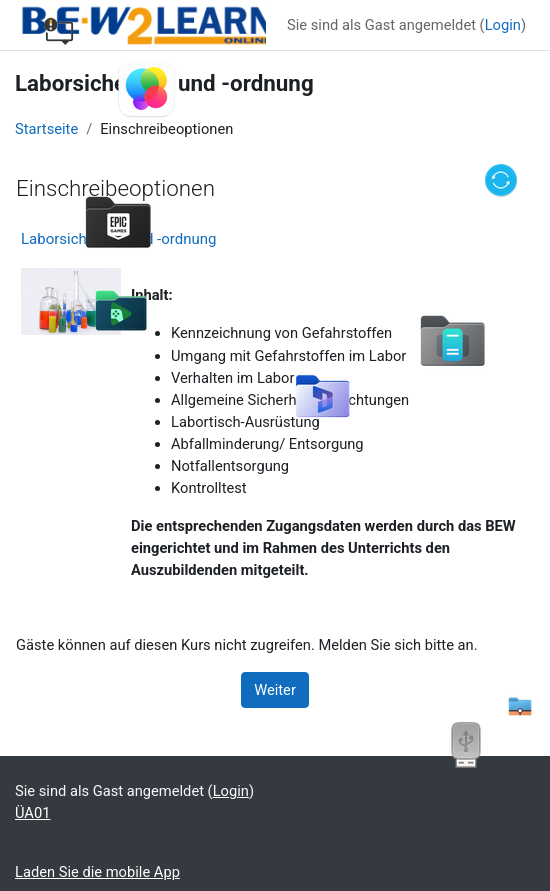 This screenshot has height=891, width=550. I want to click on removable USB storage device, so click(466, 745).